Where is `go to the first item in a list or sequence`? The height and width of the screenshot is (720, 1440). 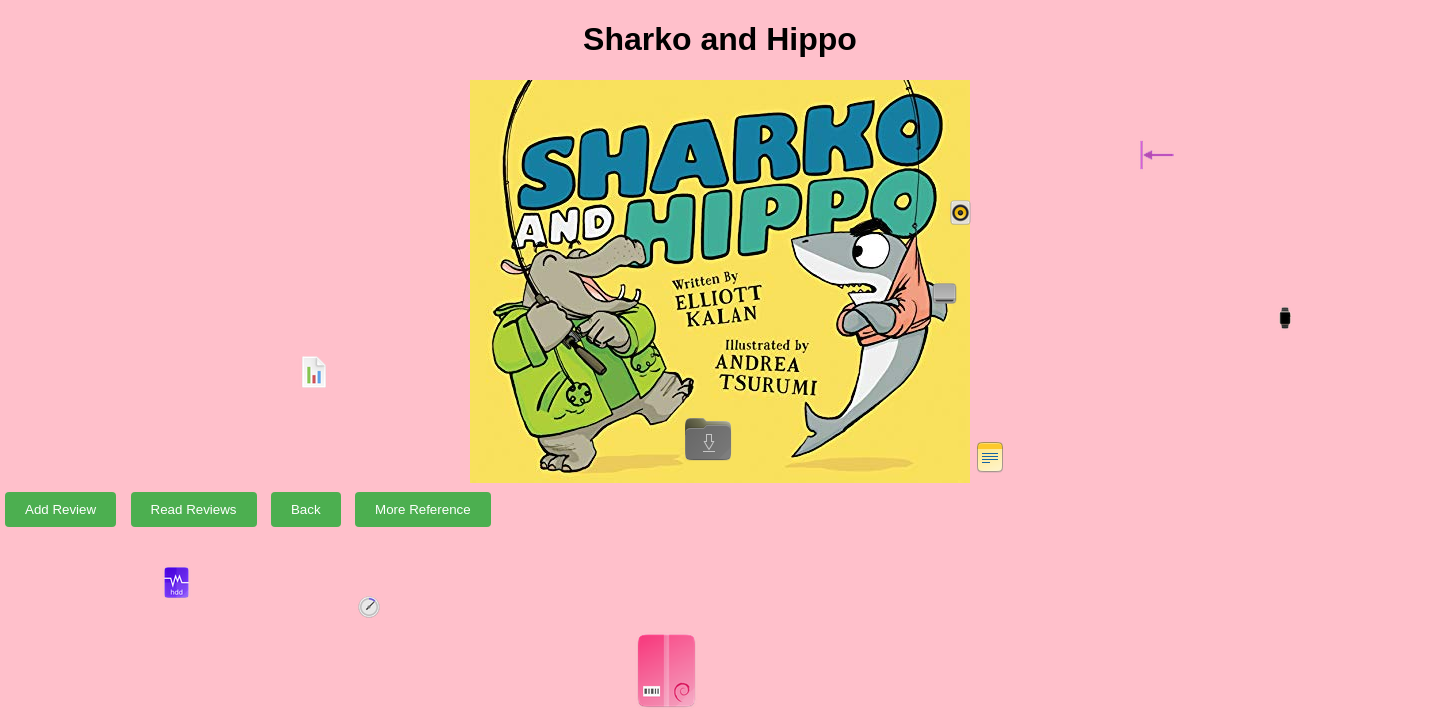 go to the first item in a list or sequence is located at coordinates (1157, 155).